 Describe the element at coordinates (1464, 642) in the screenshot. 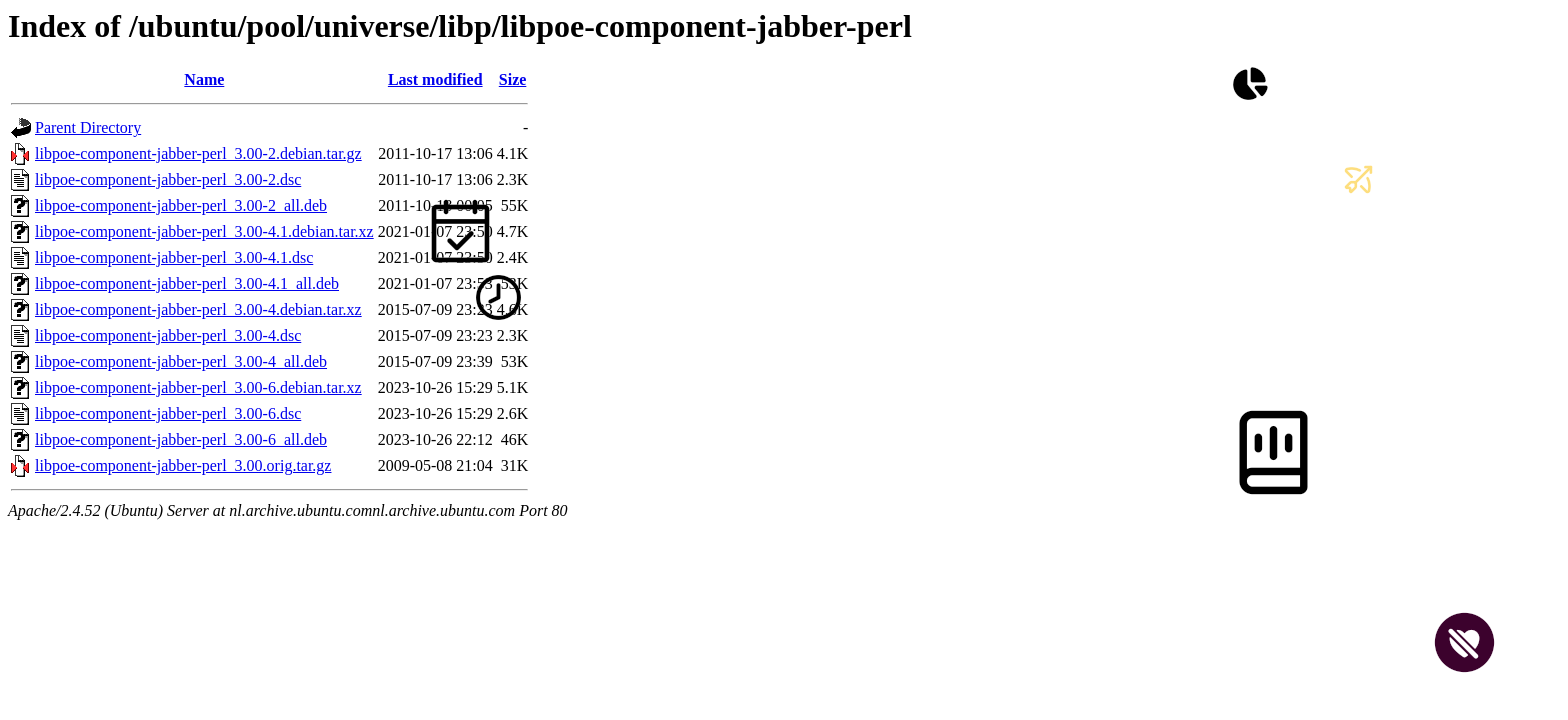

I see `remove from favorites` at that location.